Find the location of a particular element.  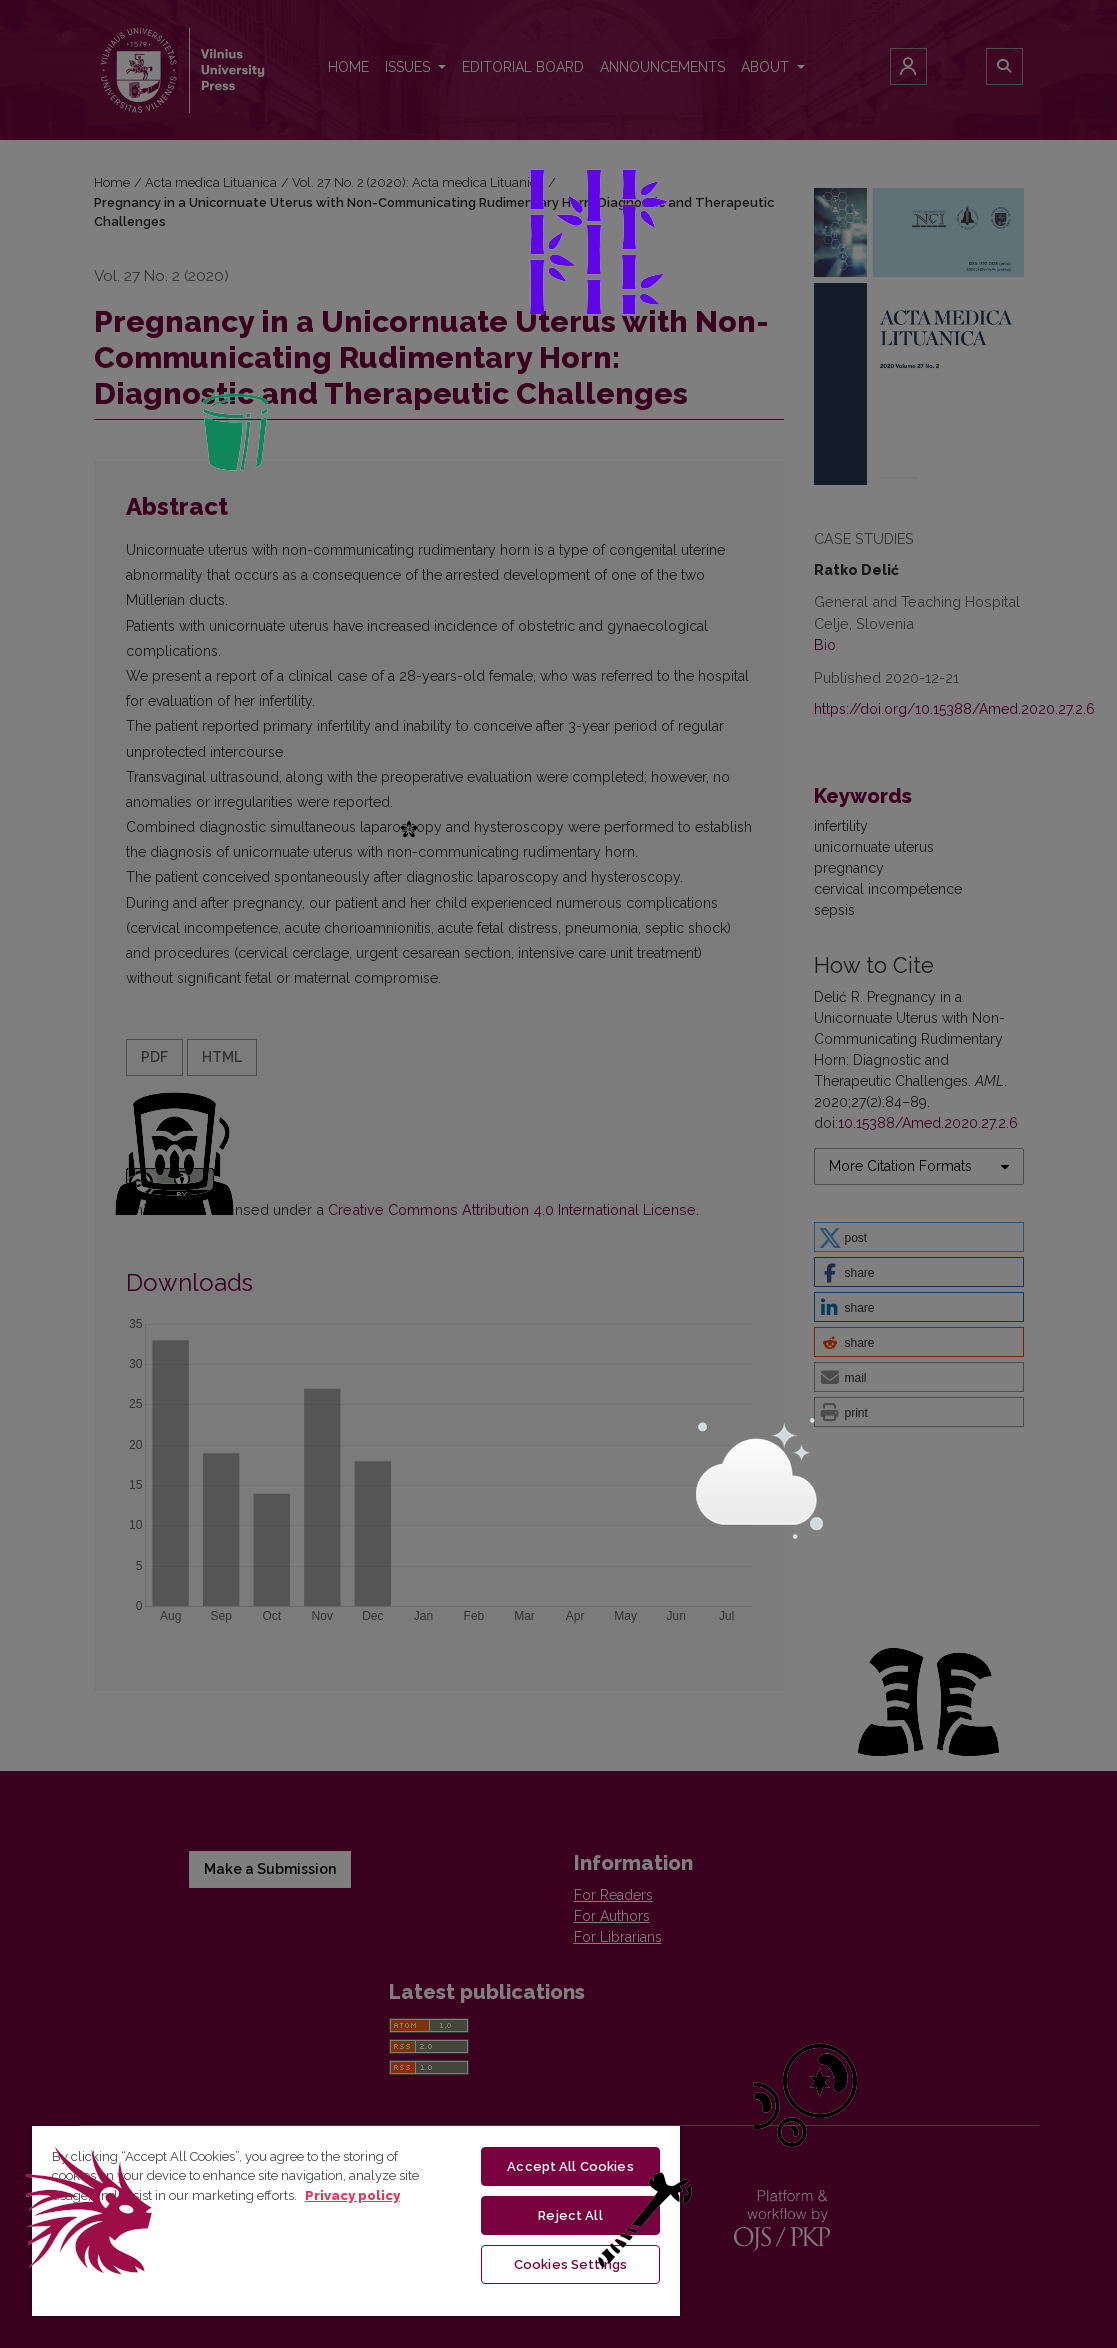

dragon ball collectible items in a game interface is located at coordinates (805, 2096).